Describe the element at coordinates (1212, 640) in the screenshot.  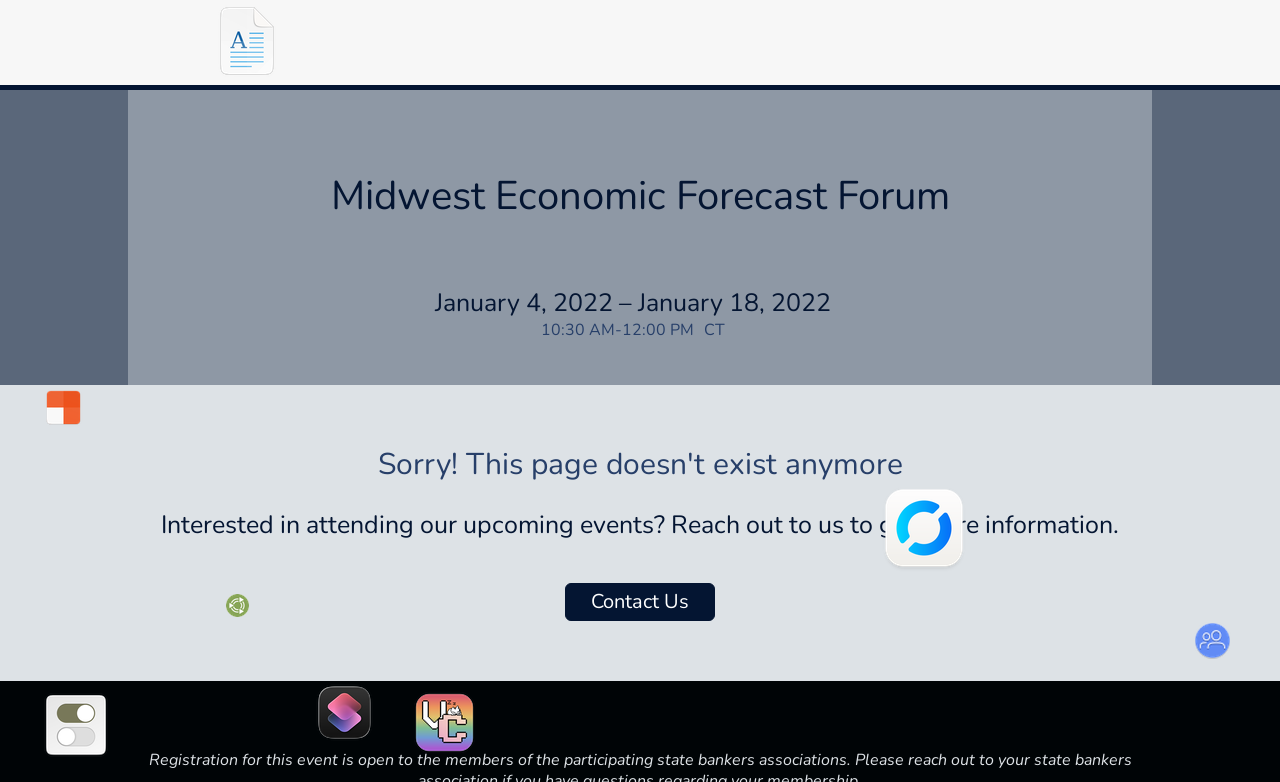
I see `access user account settings` at that location.